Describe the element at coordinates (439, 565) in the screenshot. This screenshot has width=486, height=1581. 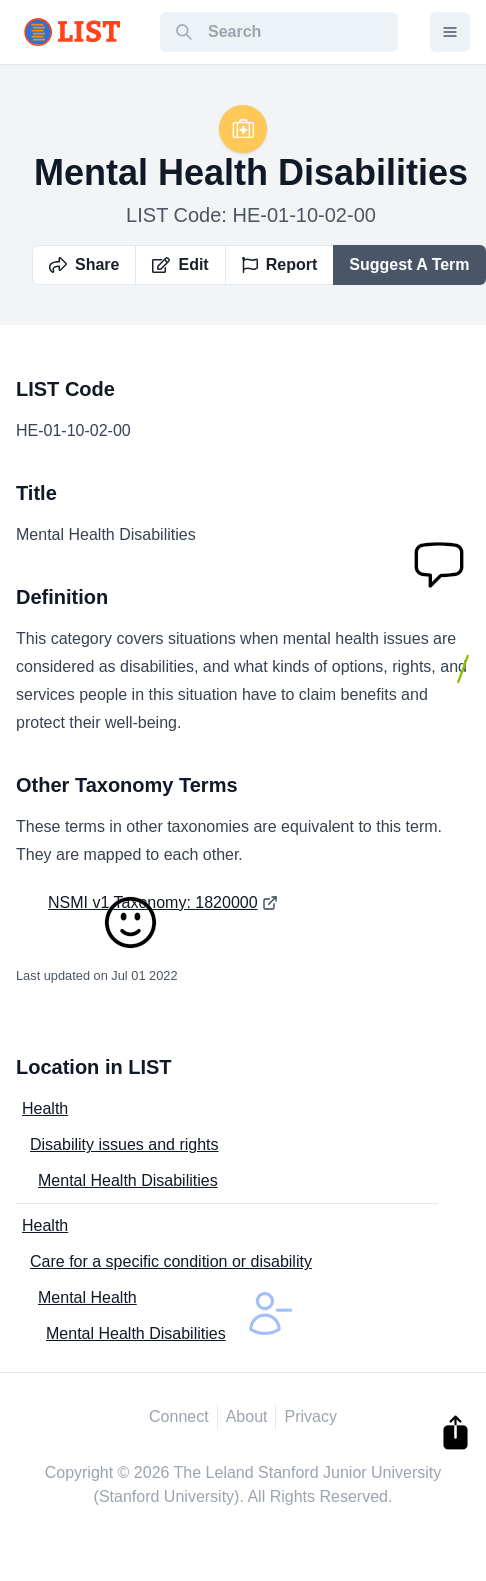
I see `open chat or messaging` at that location.